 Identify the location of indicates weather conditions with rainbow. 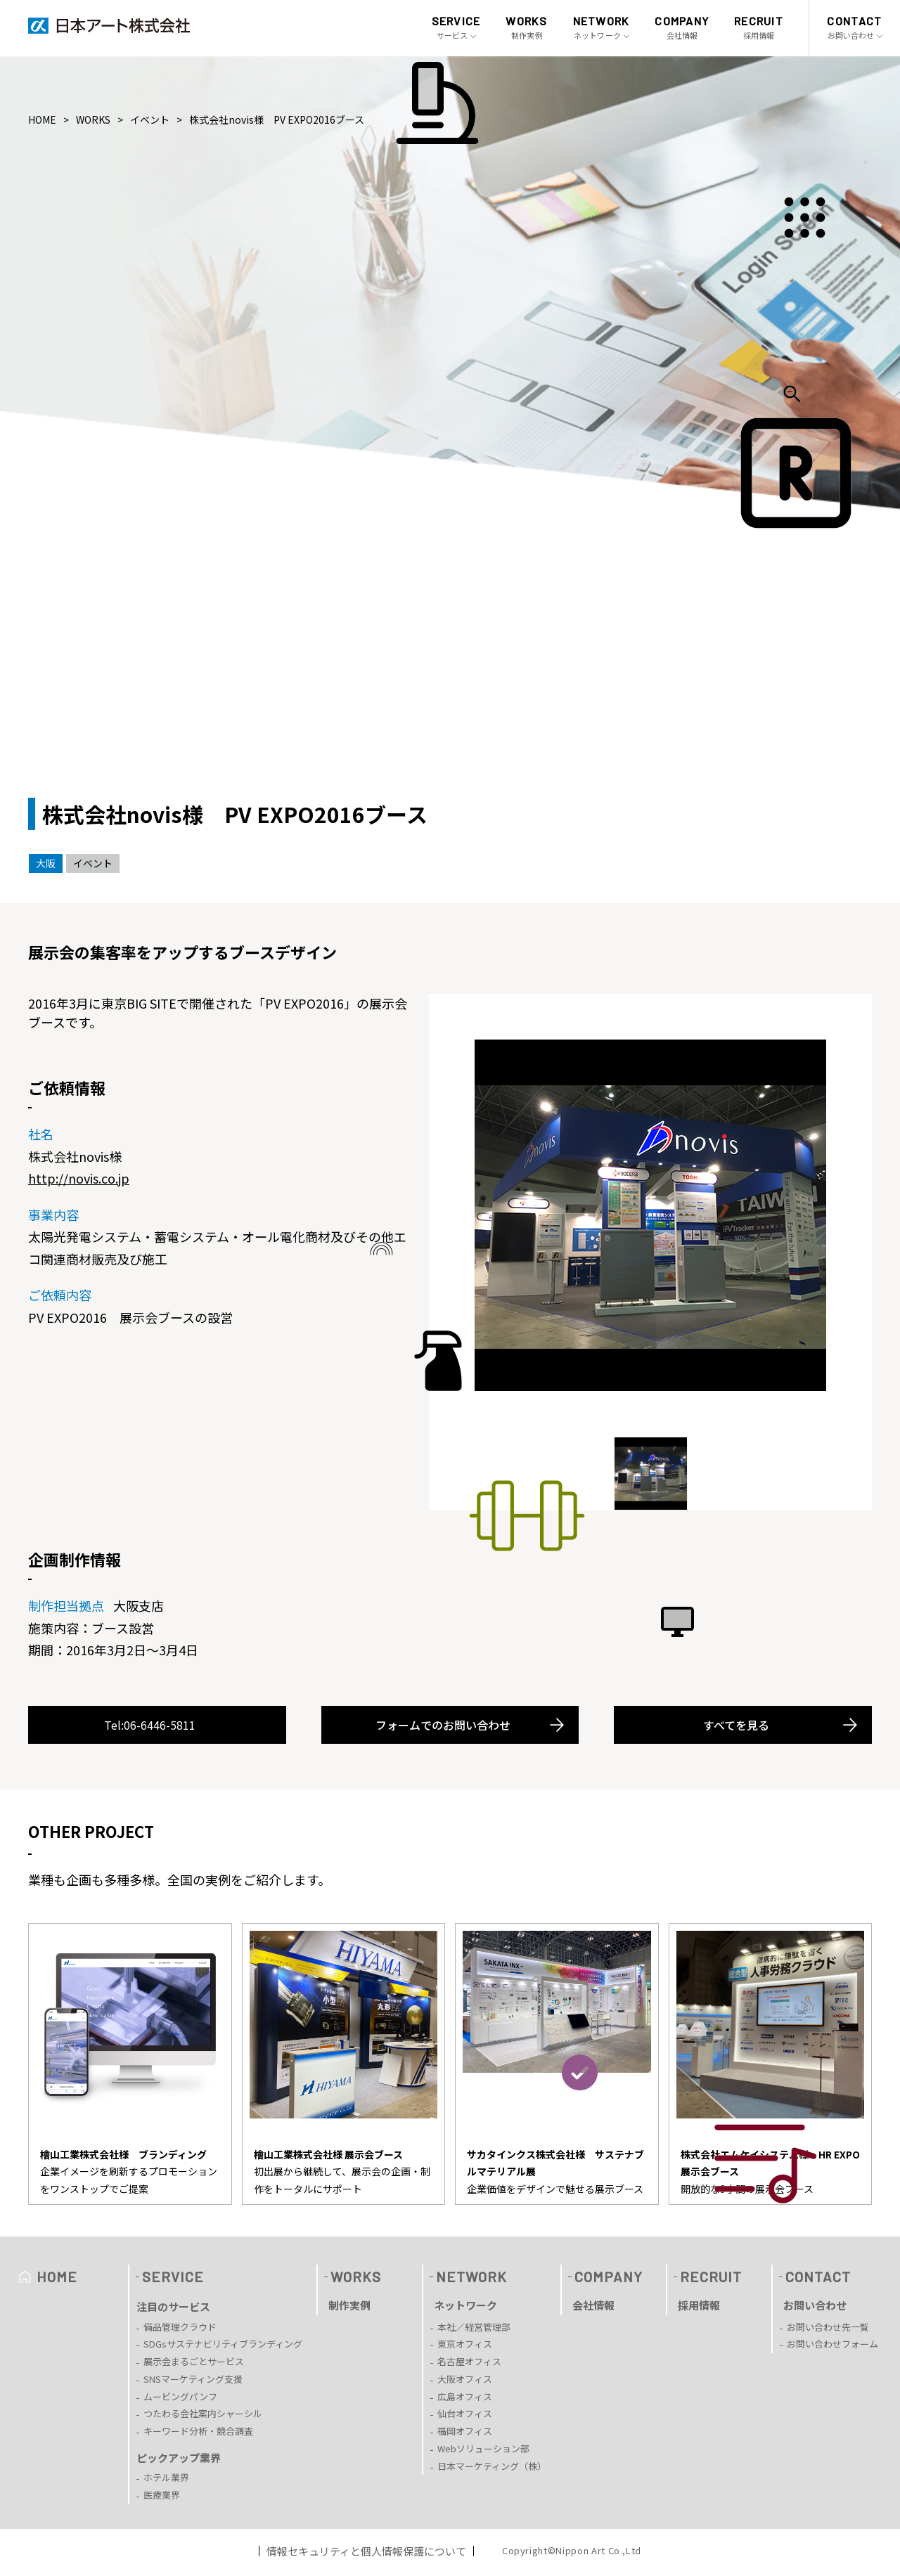
(381, 1249).